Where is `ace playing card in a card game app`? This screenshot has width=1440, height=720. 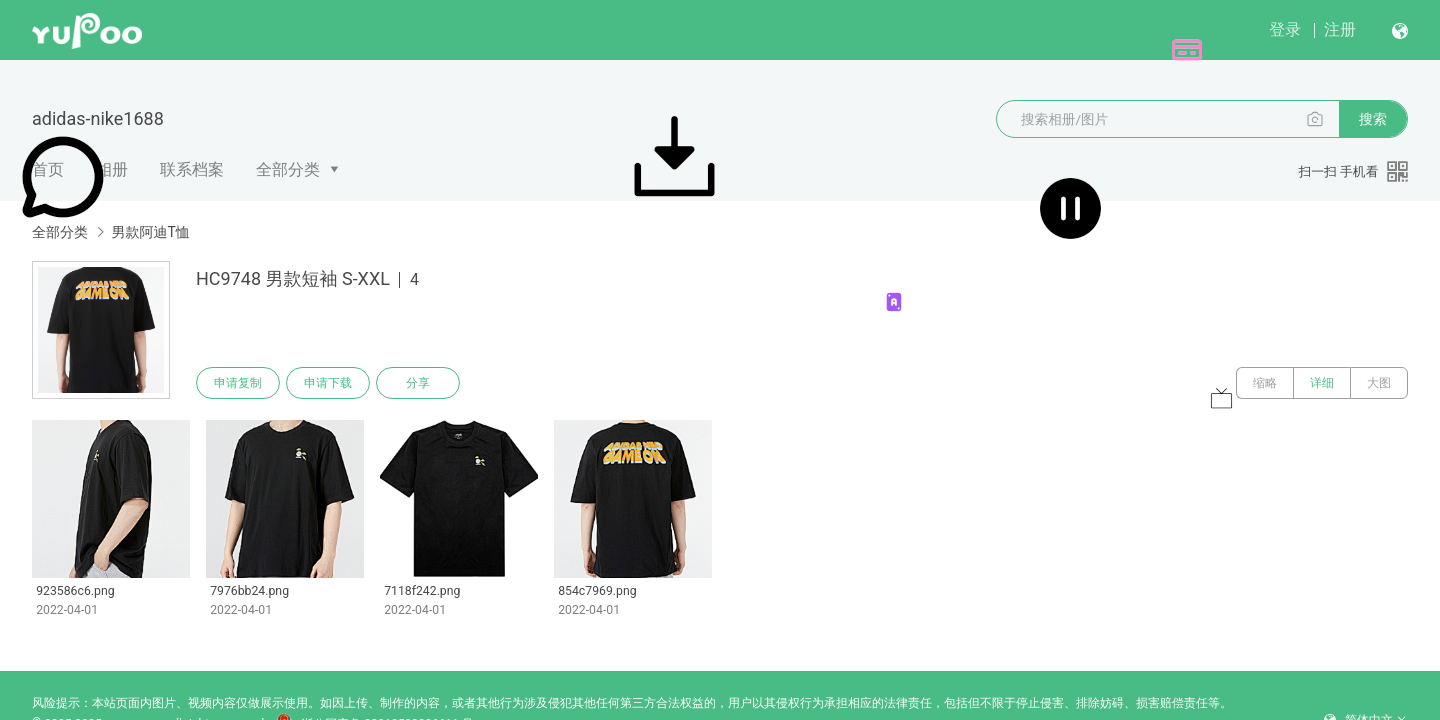 ace playing card in a card game app is located at coordinates (894, 302).